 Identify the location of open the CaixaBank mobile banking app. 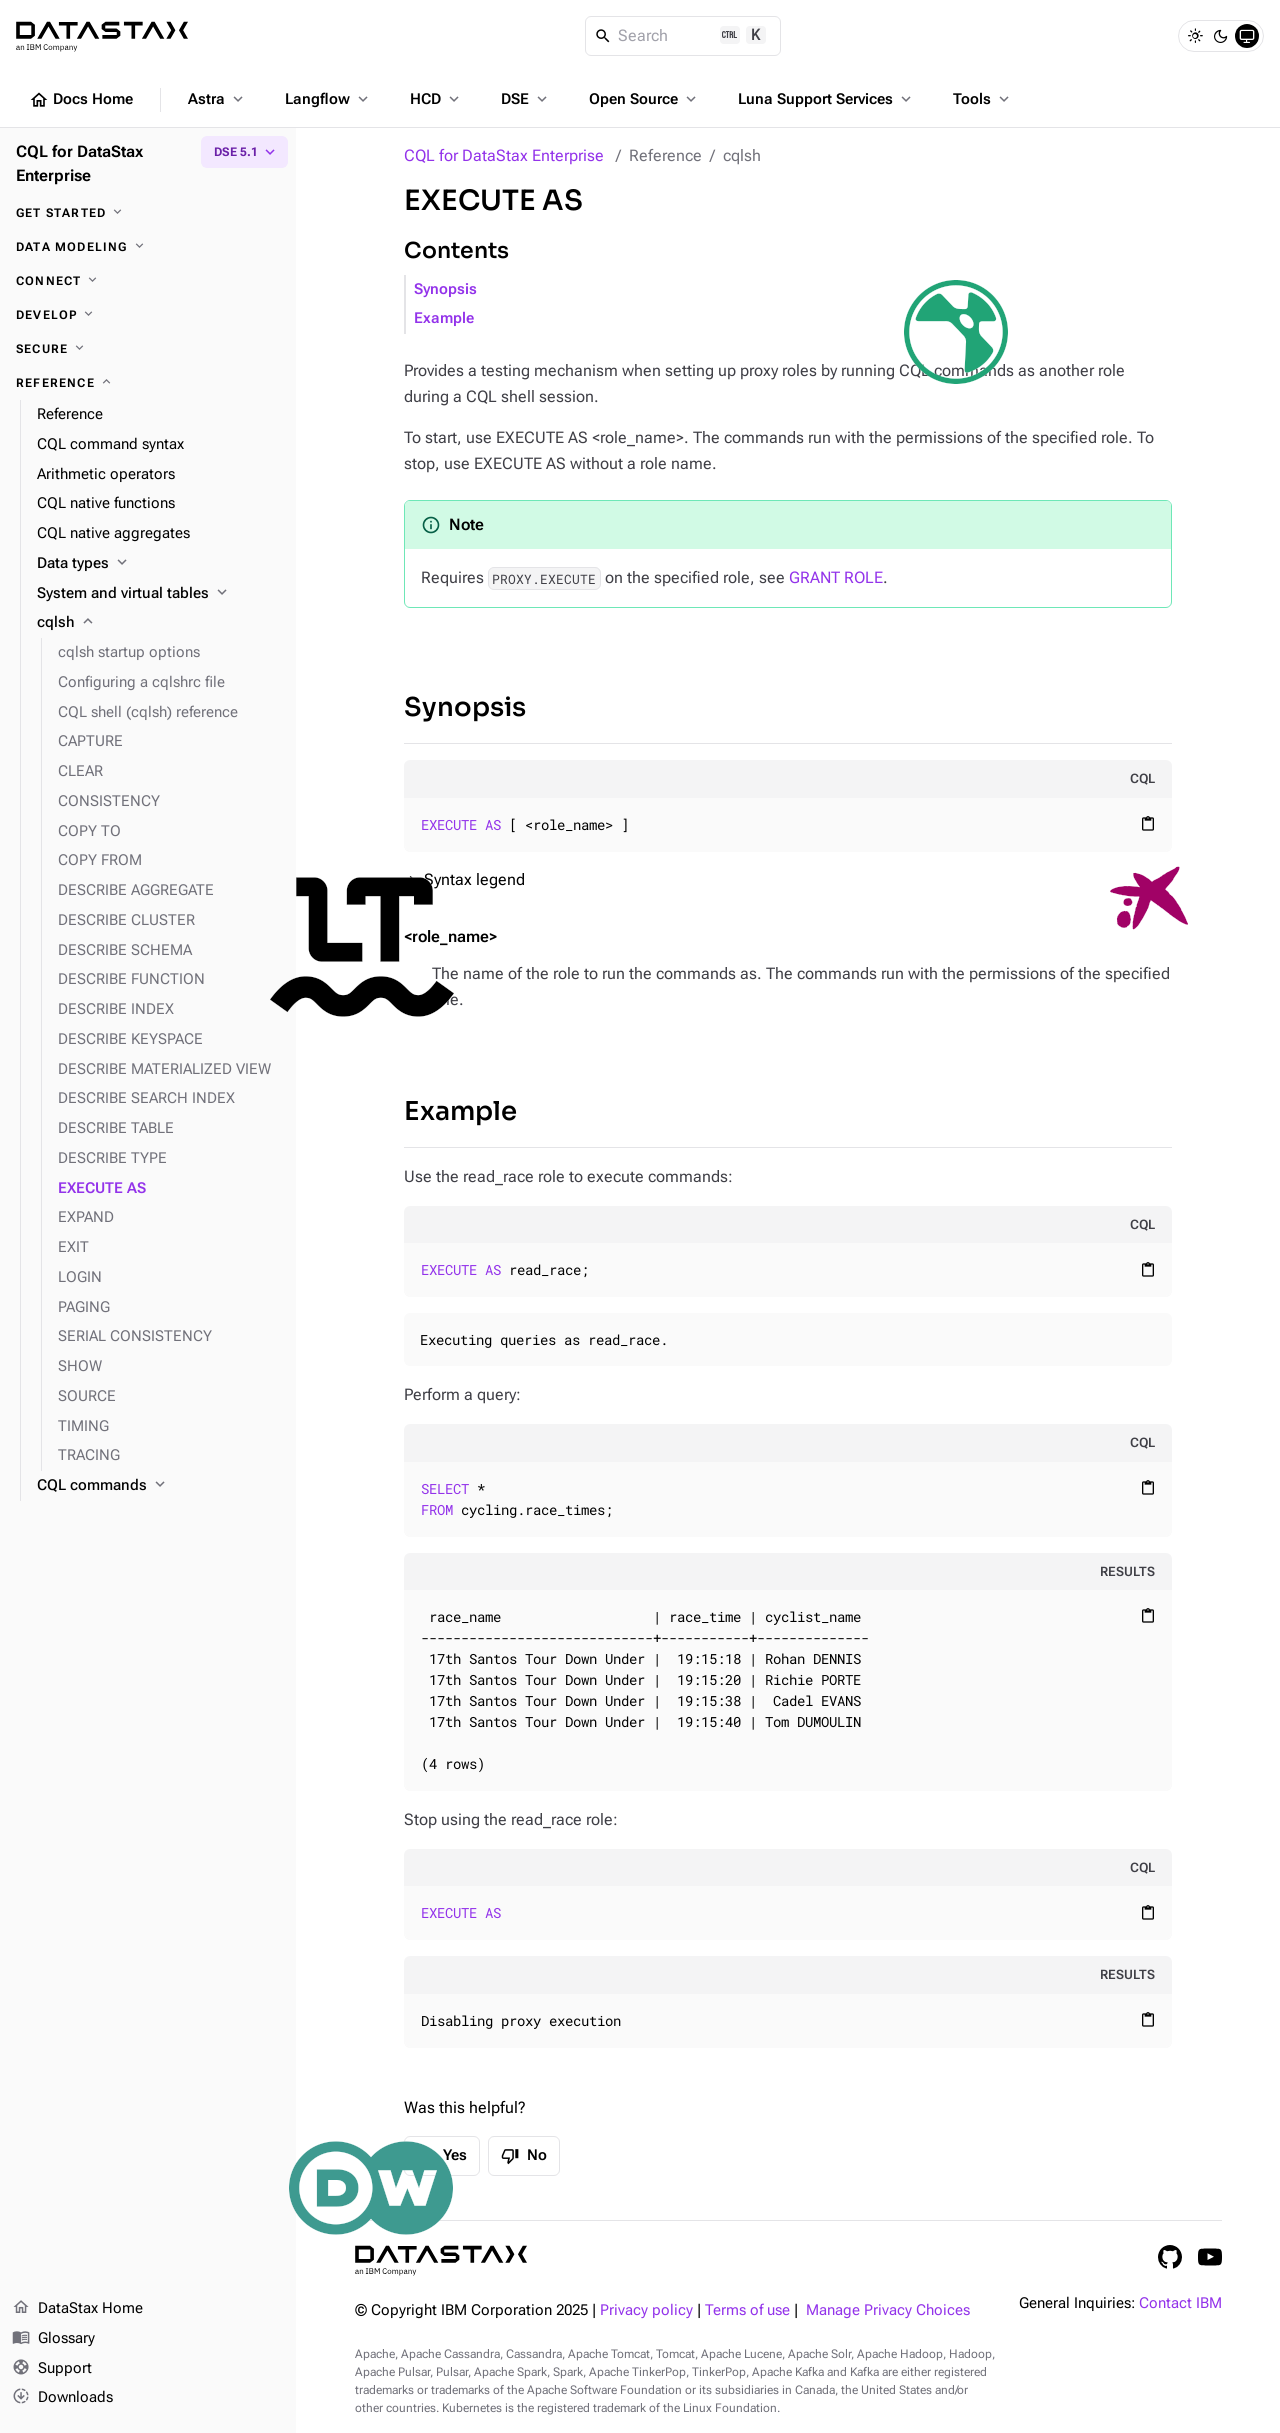
(1149, 898).